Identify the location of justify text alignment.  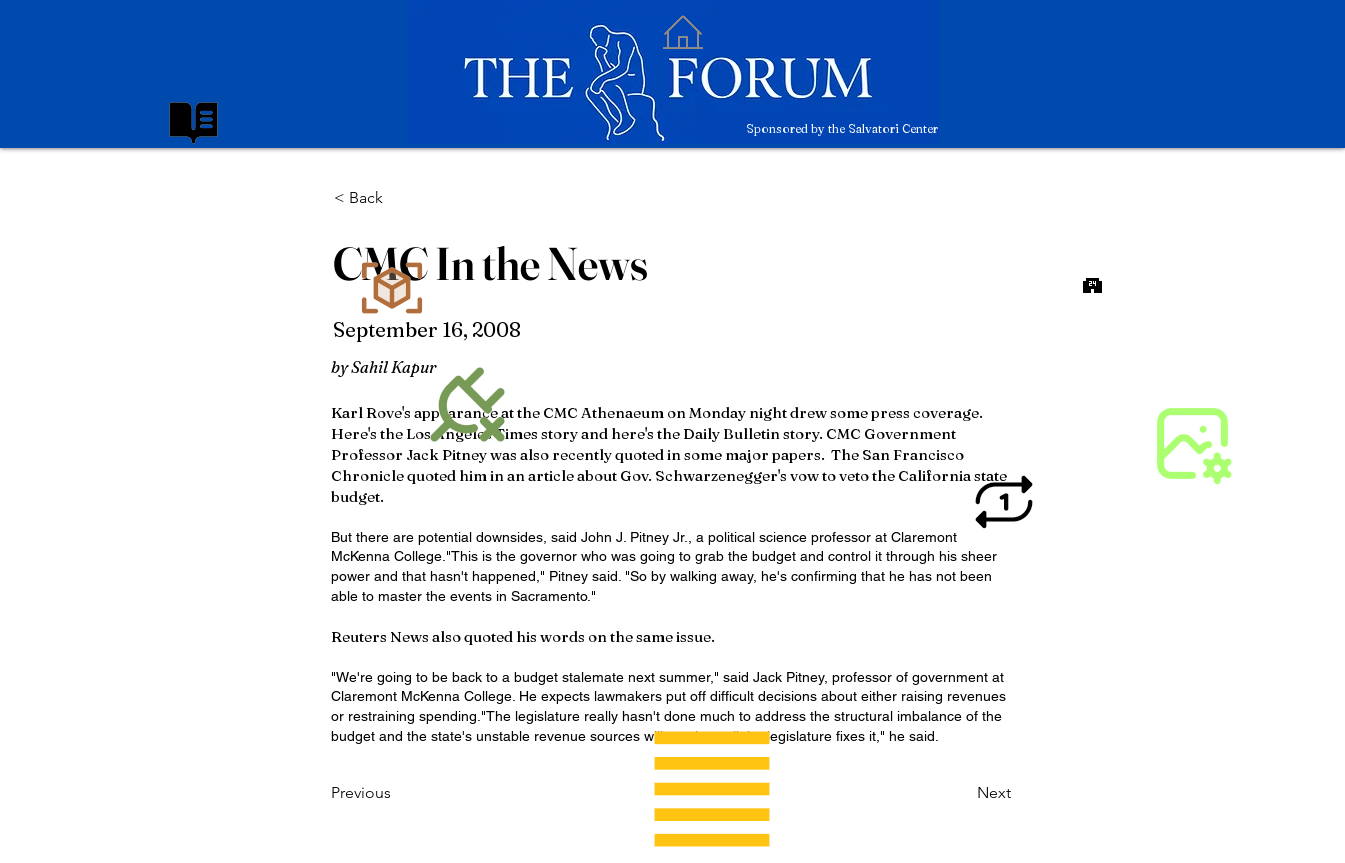
(712, 789).